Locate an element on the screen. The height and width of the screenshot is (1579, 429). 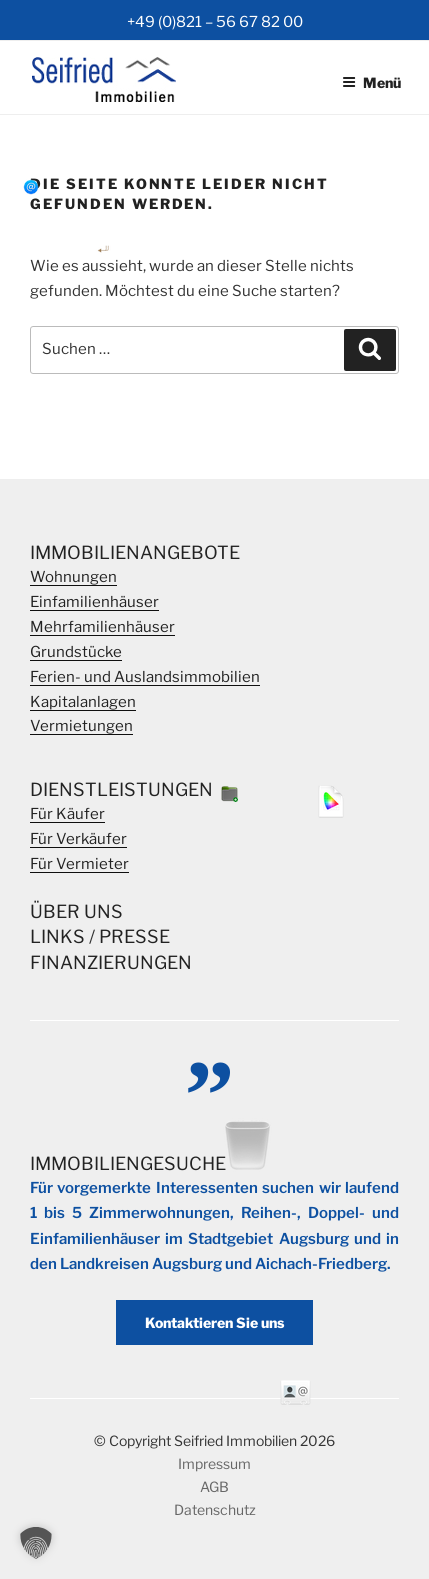
reply to all recipients in an email thread is located at coordinates (103, 249).